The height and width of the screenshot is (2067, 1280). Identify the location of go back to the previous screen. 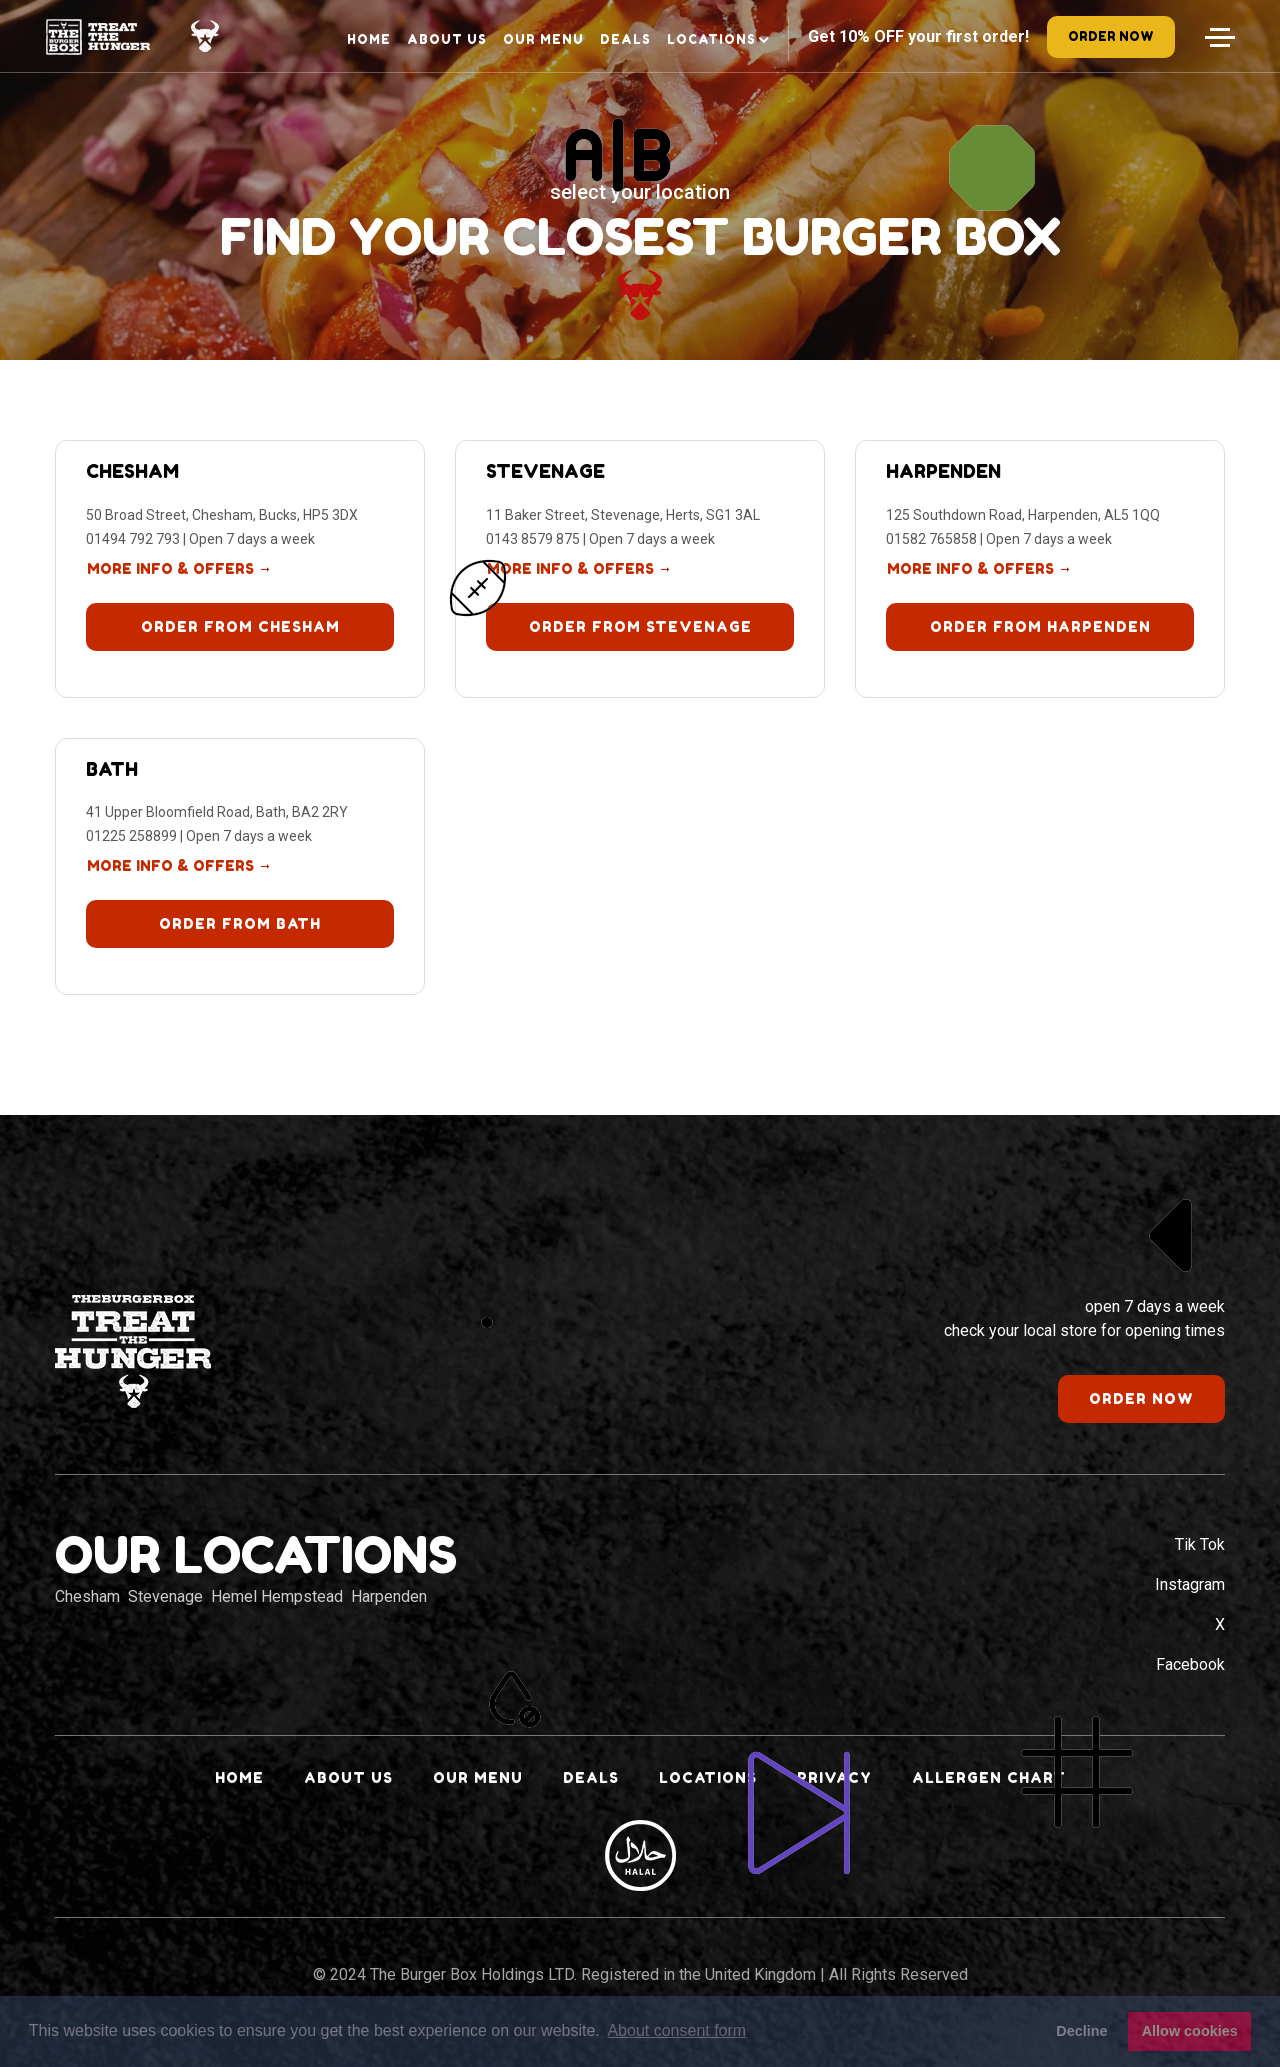
(1173, 1235).